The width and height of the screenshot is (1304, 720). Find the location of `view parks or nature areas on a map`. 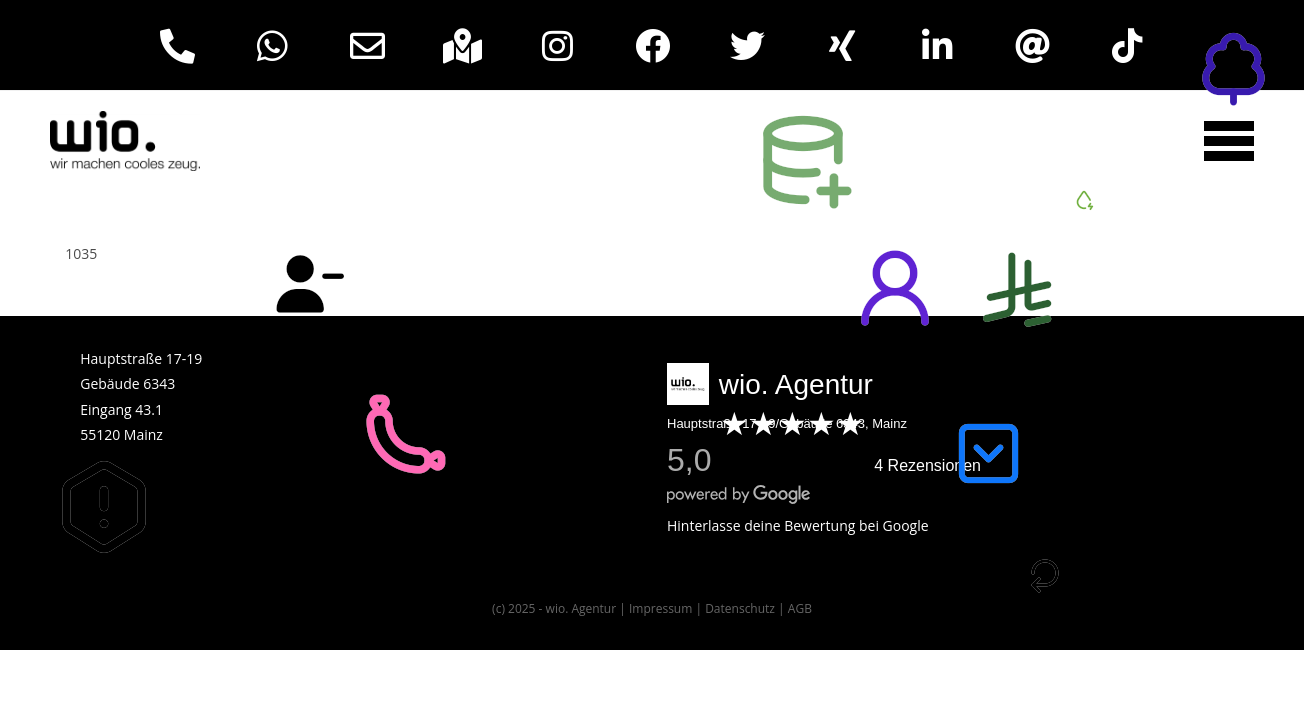

view parks or nature areas on a map is located at coordinates (1233, 67).